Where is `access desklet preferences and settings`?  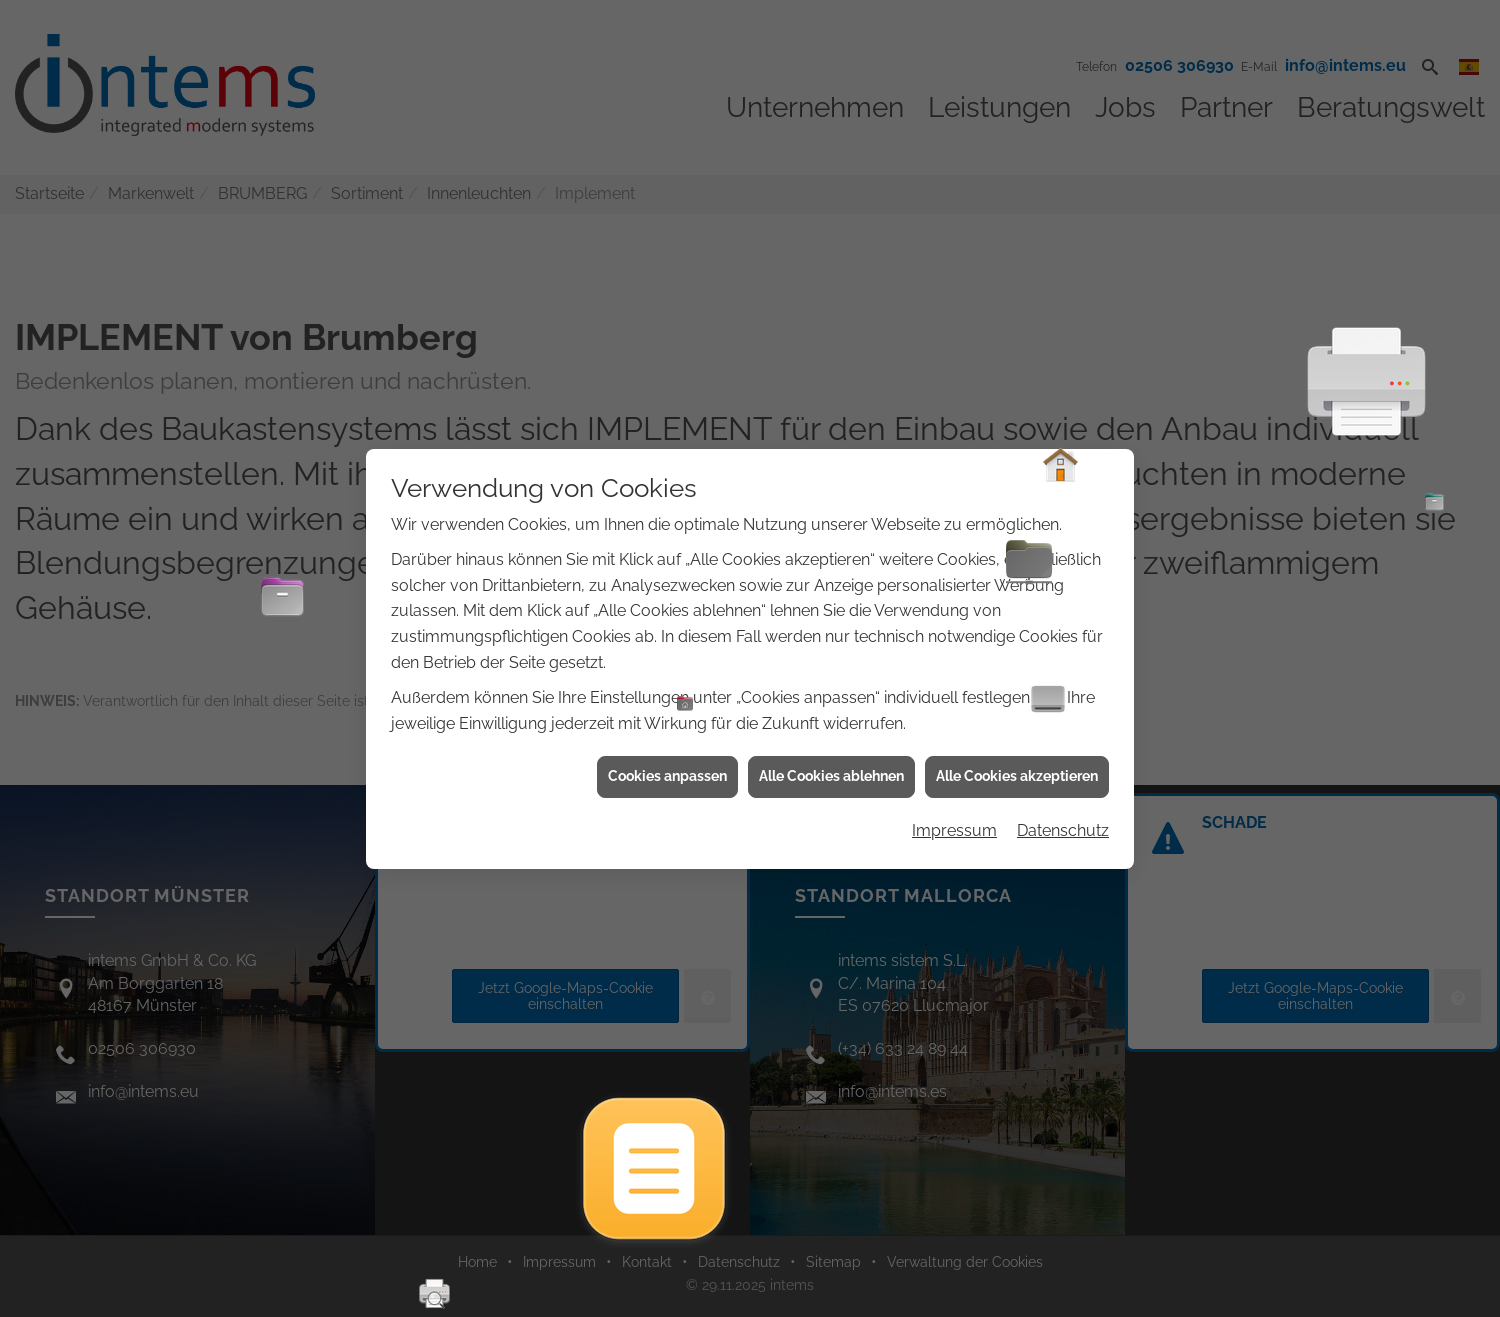 access desklet preferences and settings is located at coordinates (654, 1171).